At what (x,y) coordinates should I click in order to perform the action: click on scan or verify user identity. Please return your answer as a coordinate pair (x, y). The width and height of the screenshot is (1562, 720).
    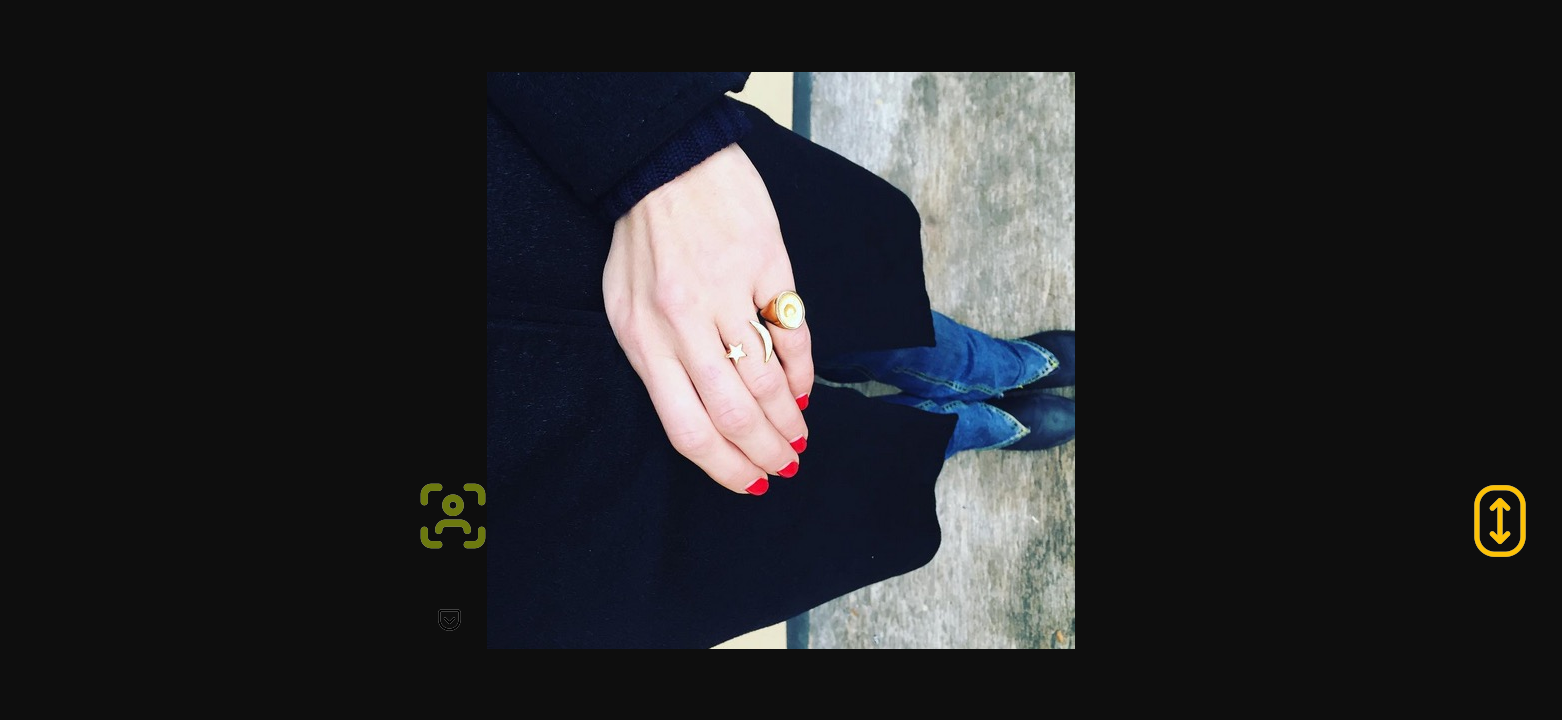
    Looking at the image, I should click on (453, 516).